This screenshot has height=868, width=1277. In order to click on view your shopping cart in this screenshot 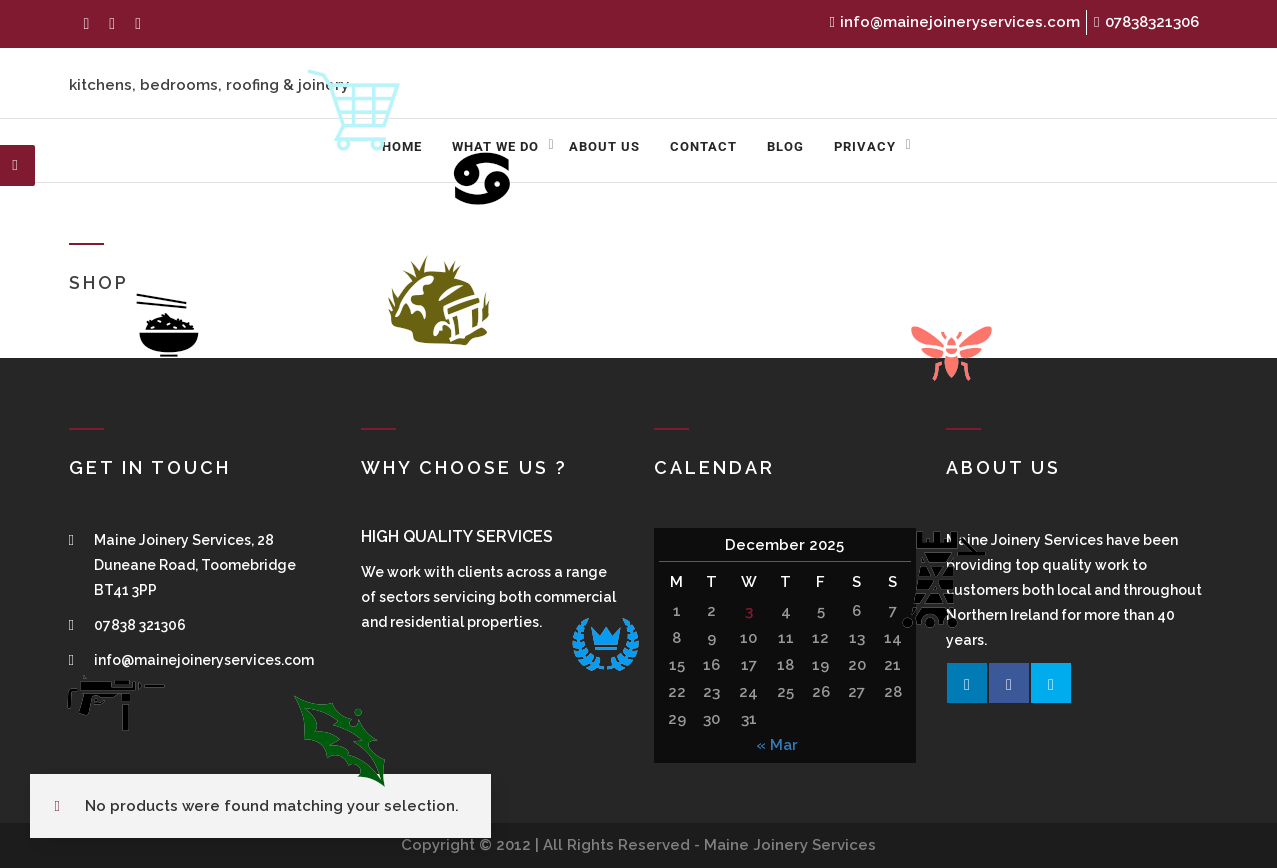, I will do `click(357, 110)`.